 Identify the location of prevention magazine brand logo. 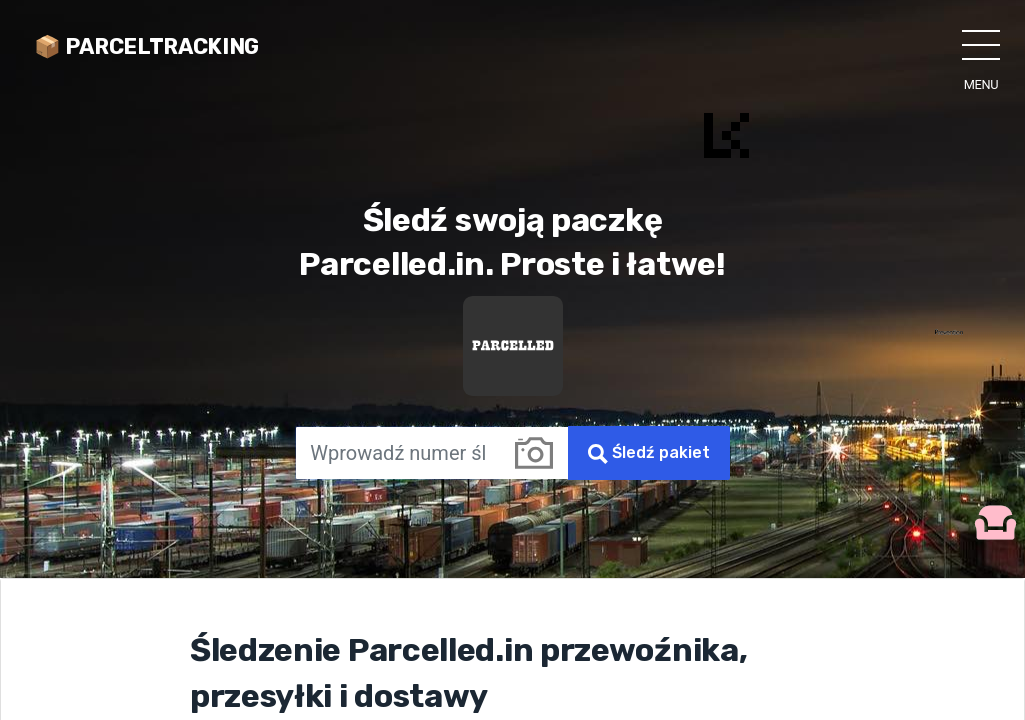
(949, 332).